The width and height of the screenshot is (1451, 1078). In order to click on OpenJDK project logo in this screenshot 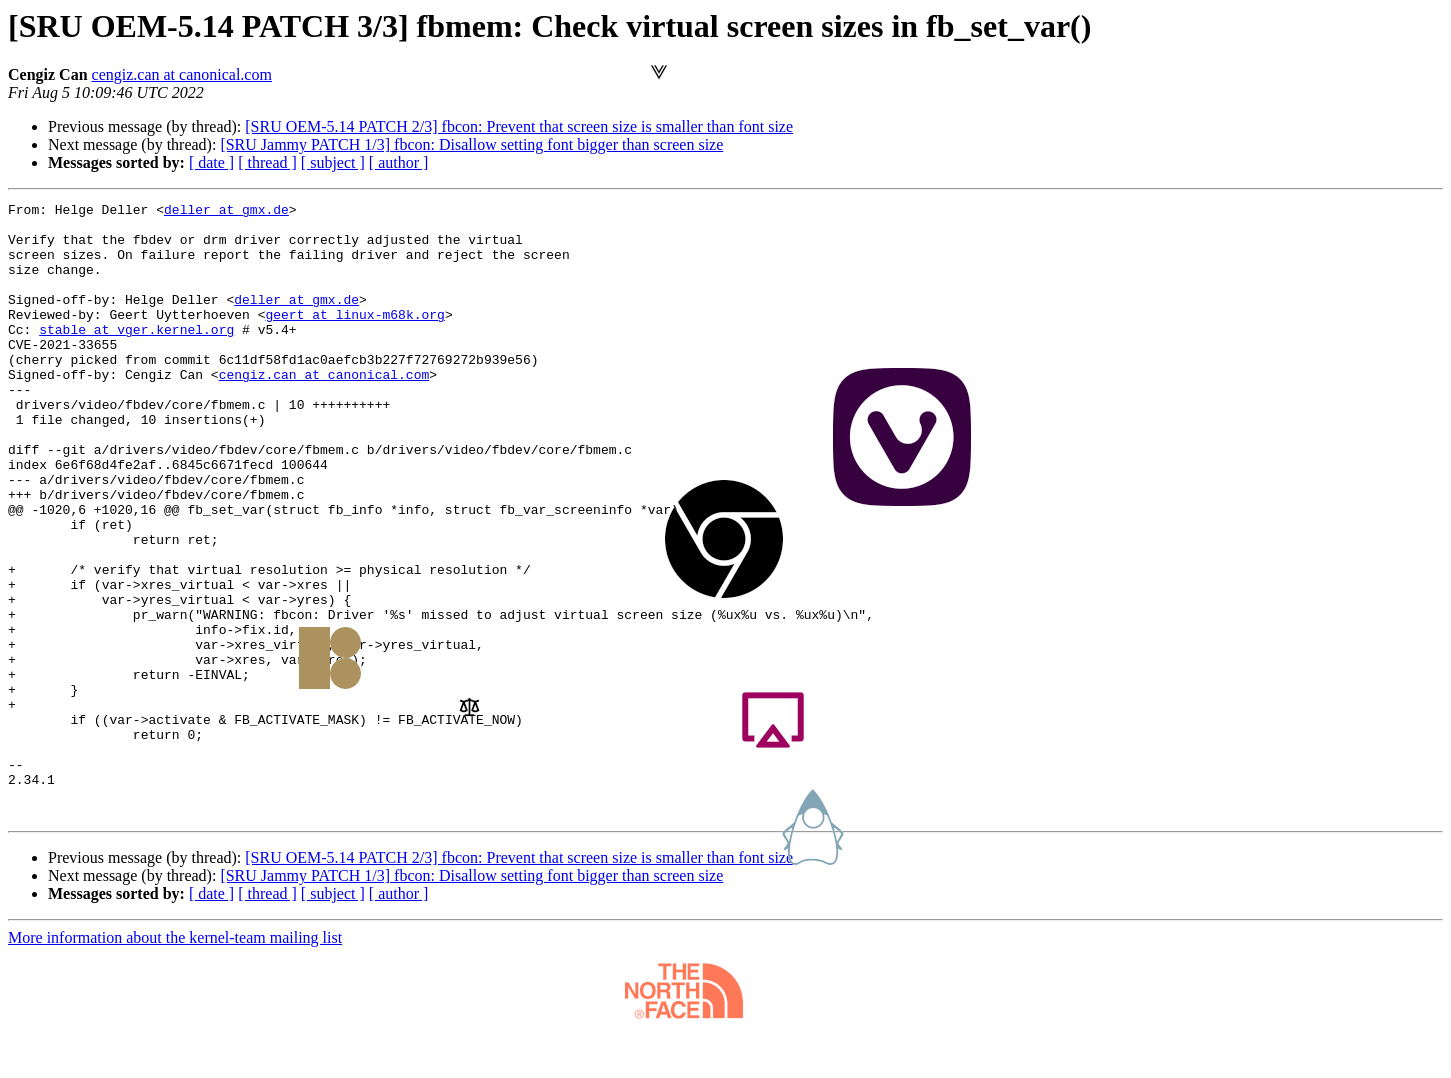, I will do `click(813, 827)`.